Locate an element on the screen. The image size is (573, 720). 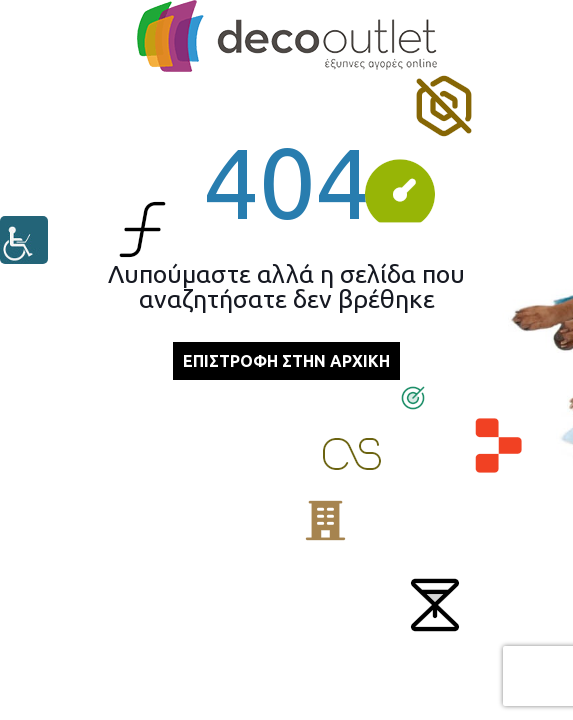
view office or workplace location is located at coordinates (325, 520).